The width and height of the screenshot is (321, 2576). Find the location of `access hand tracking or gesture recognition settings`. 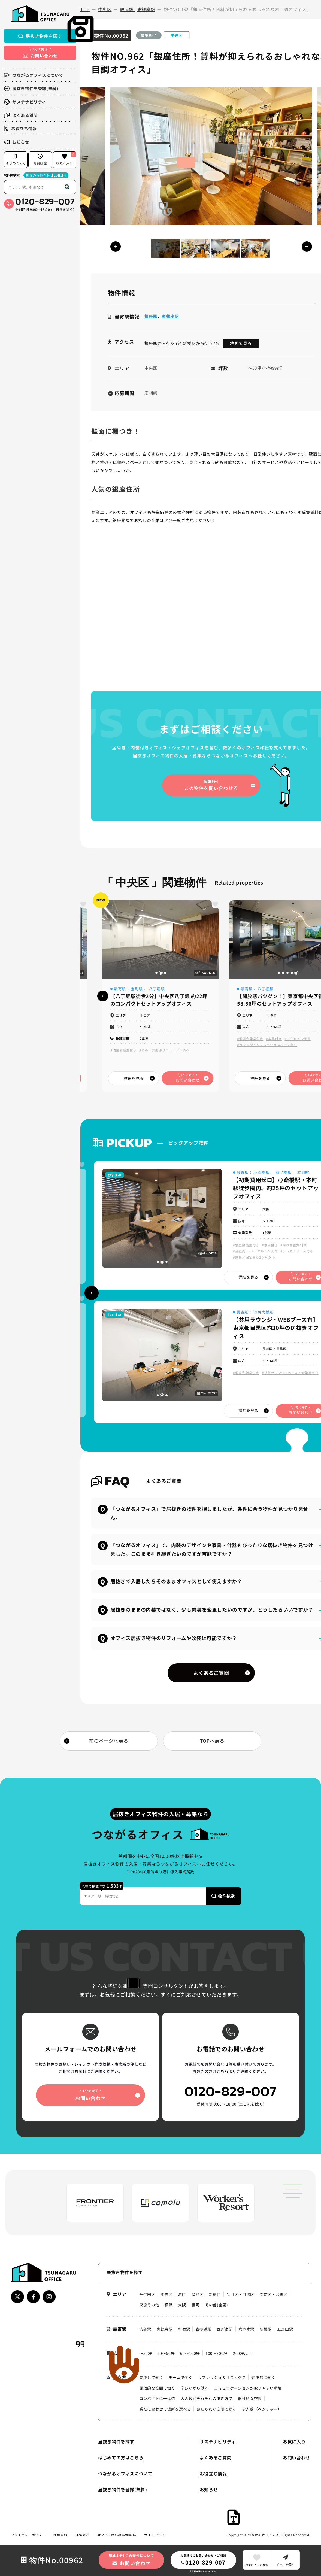

access hand tracking or gesture recognition settings is located at coordinates (124, 2364).